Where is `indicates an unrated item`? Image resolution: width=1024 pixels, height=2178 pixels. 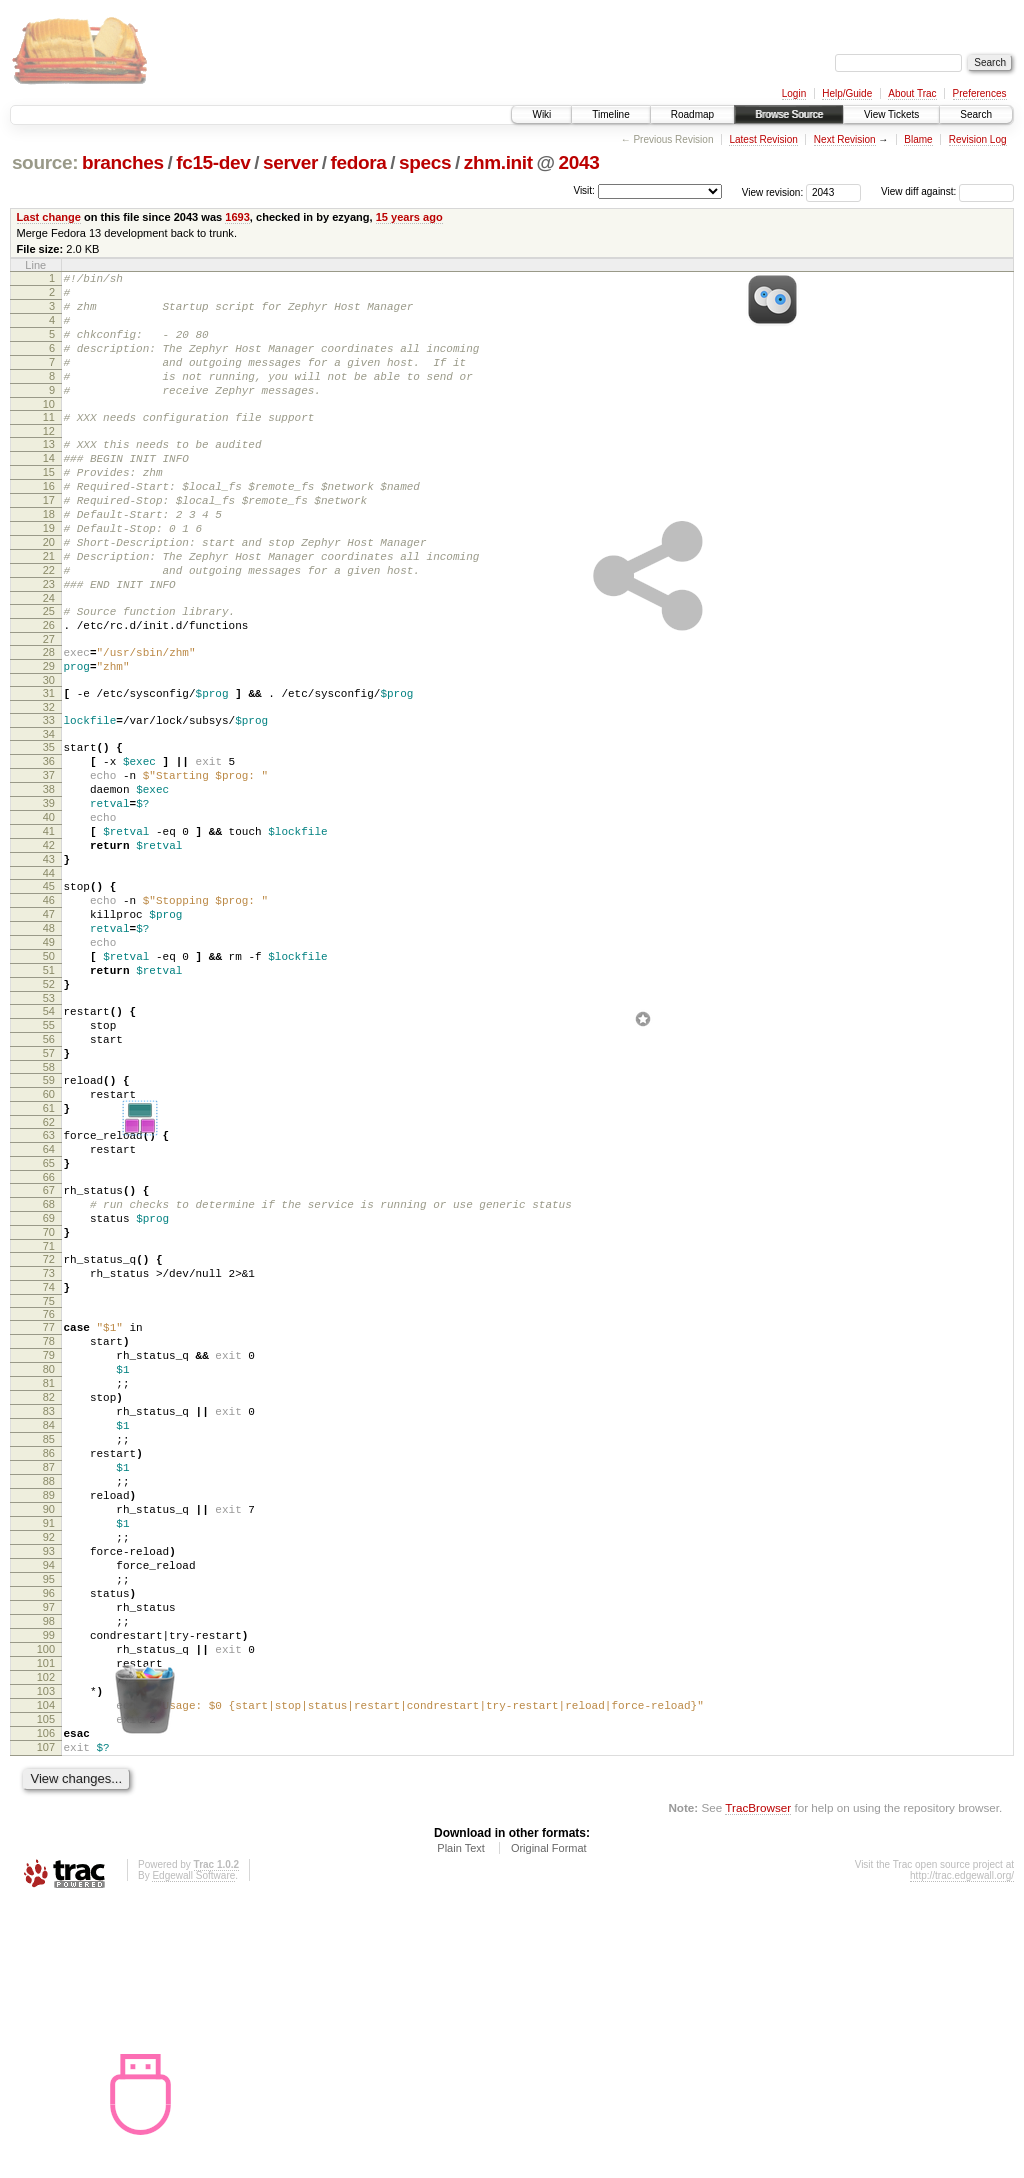
indicates an unrated item is located at coordinates (643, 1019).